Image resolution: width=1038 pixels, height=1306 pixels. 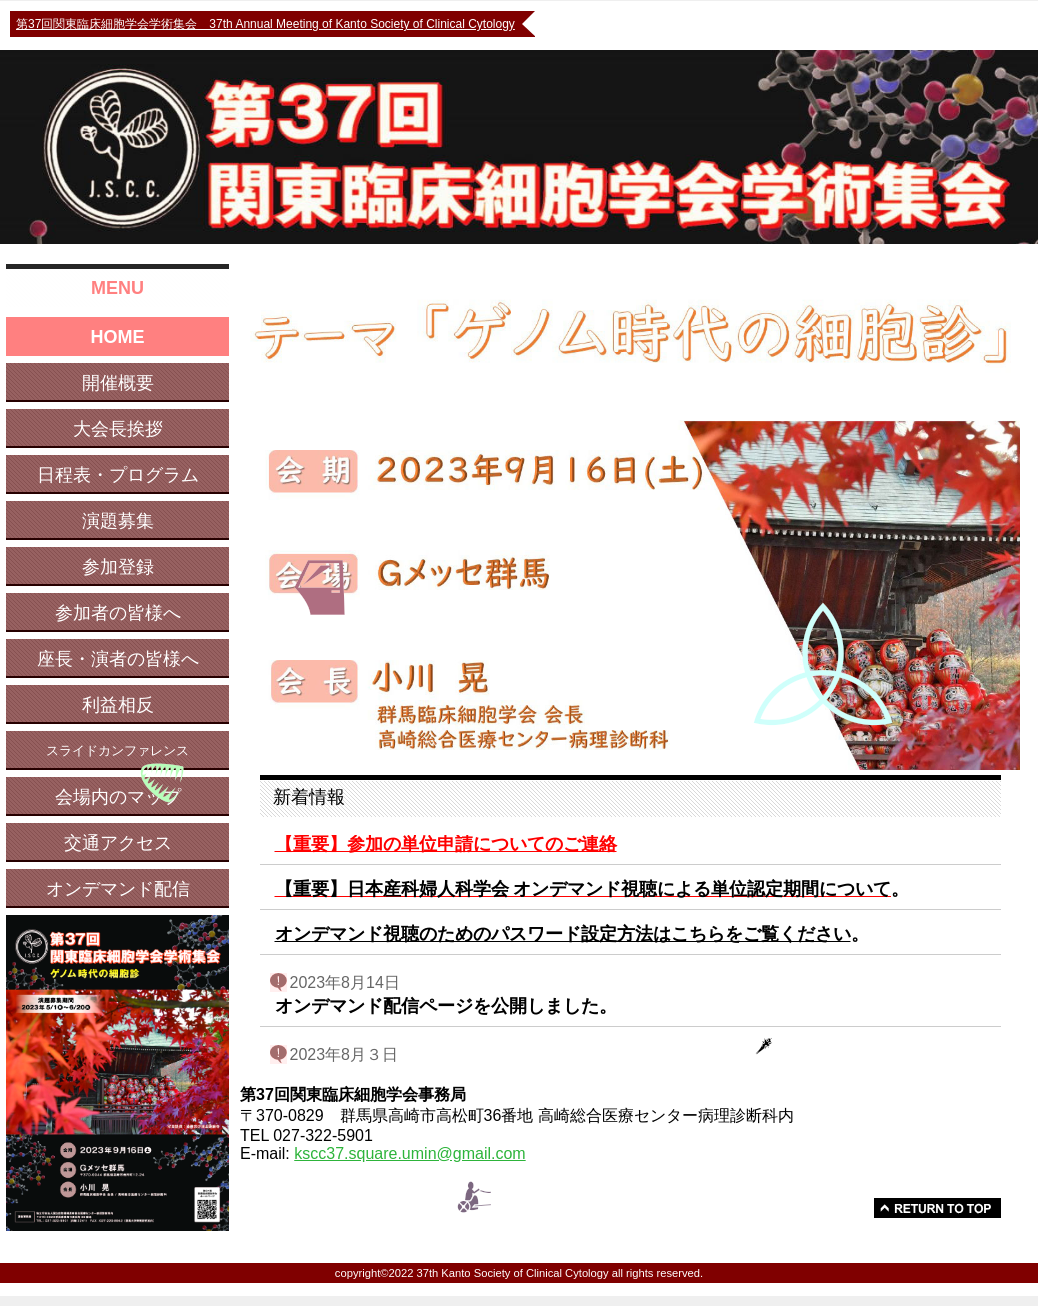 What do you see at coordinates (162, 782) in the screenshot?
I see `select a monster or creature type in a game` at bounding box center [162, 782].